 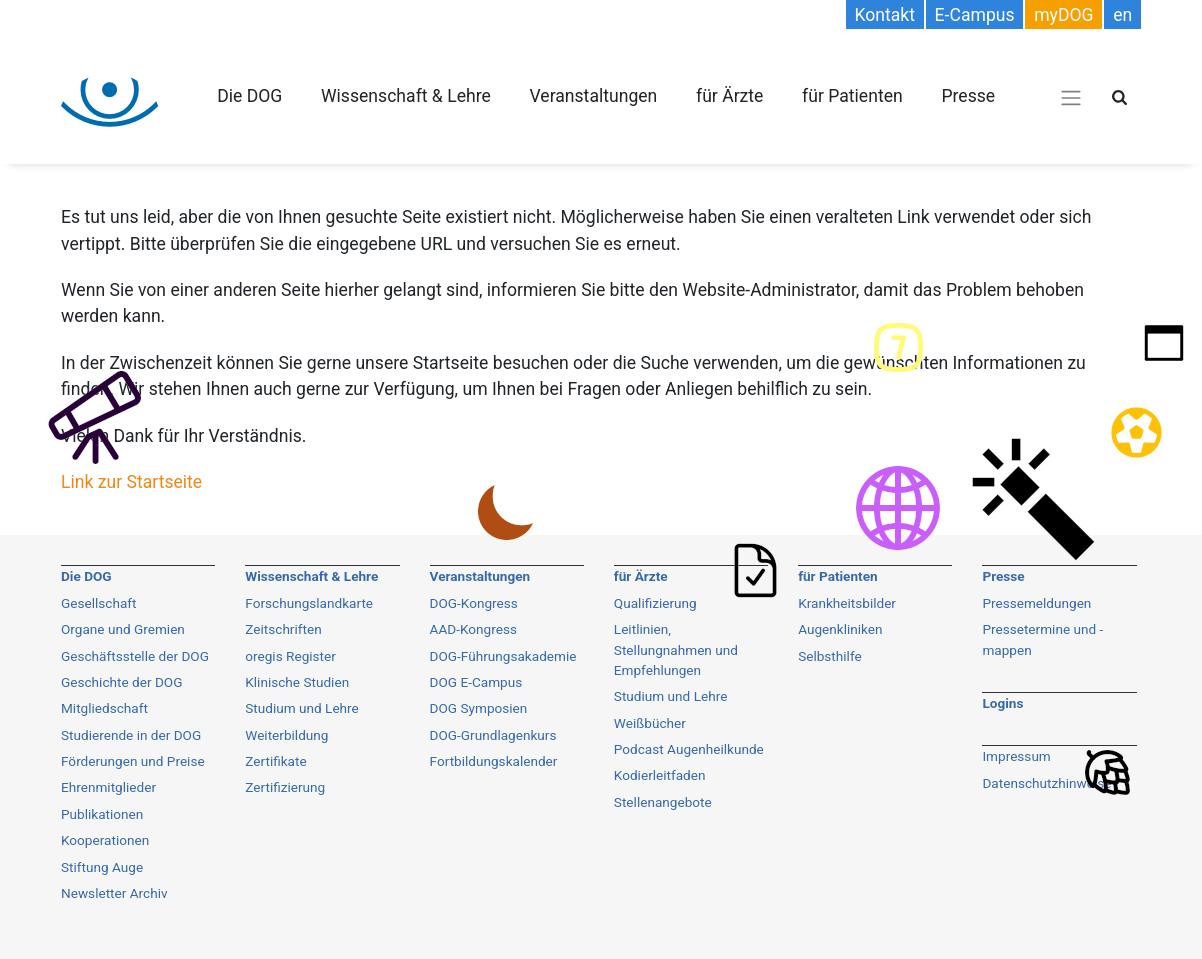 I want to click on browse or filter craft beer options, so click(x=1107, y=772).